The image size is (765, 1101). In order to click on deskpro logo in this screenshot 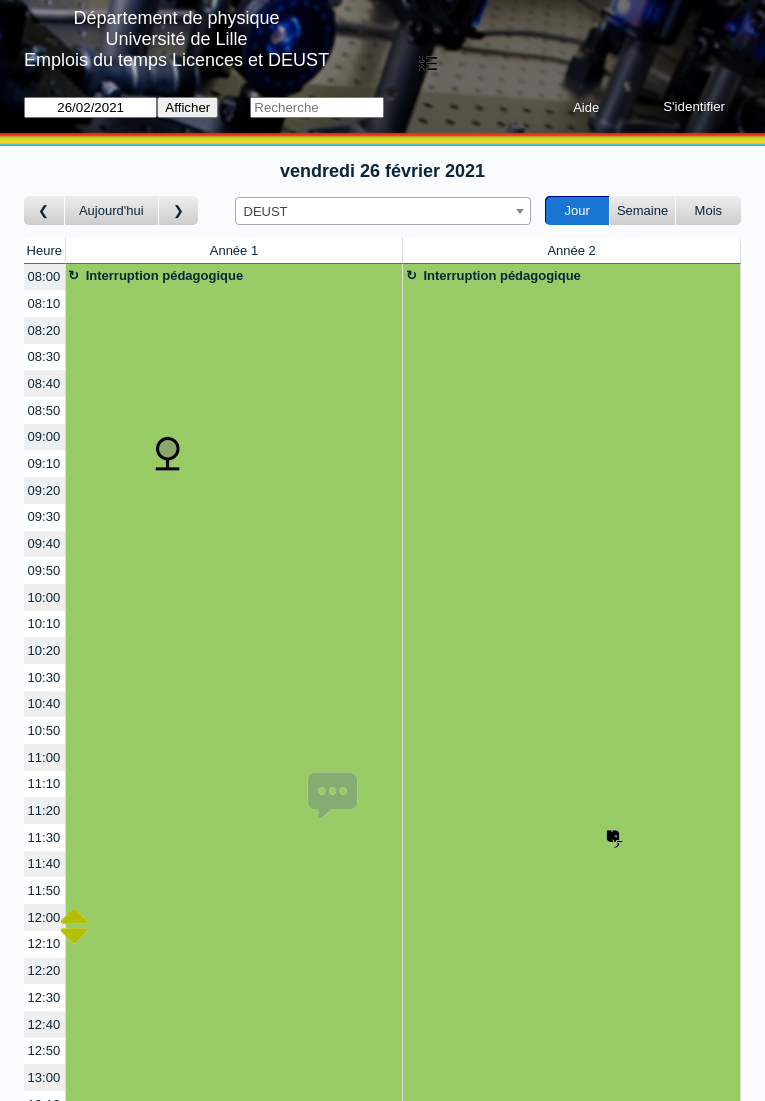, I will do `click(615, 839)`.